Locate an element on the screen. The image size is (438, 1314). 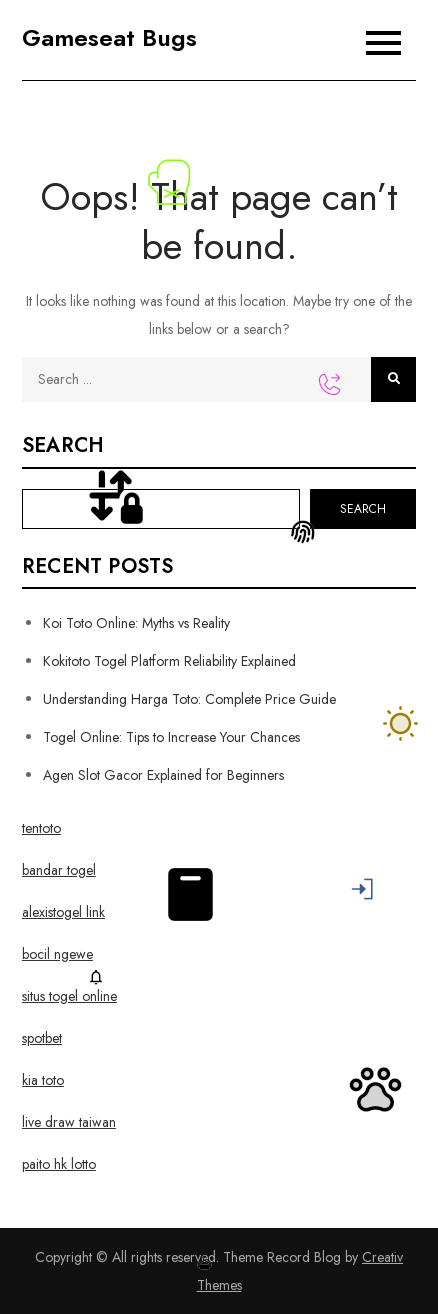
transfer an active call is located at coordinates (330, 384).